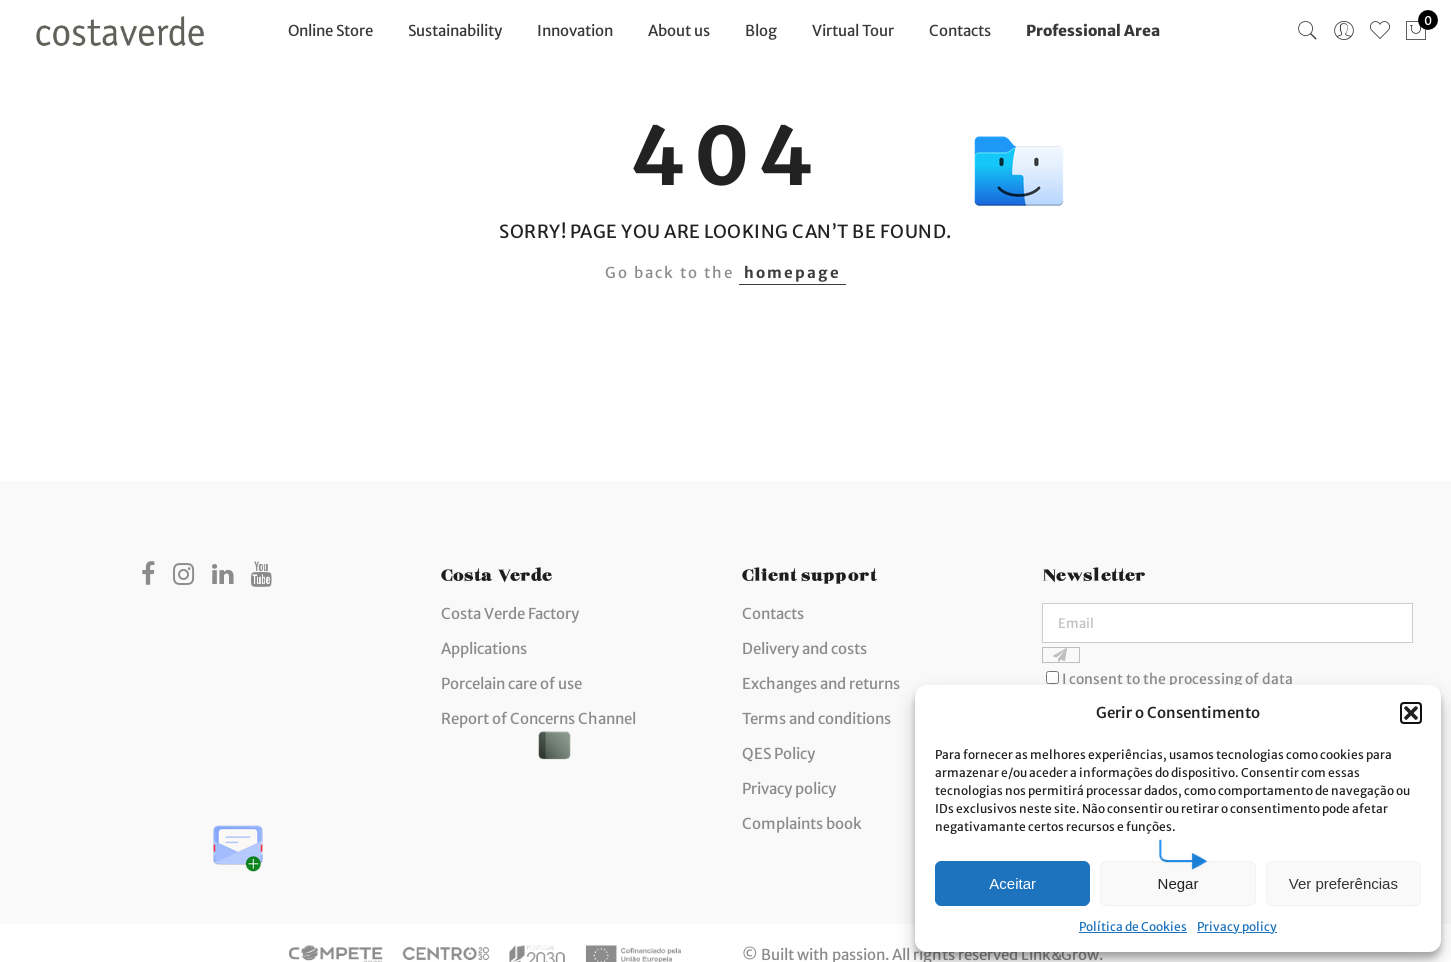 Image resolution: width=1451 pixels, height=962 pixels. I want to click on forward an email message, so click(1184, 851).